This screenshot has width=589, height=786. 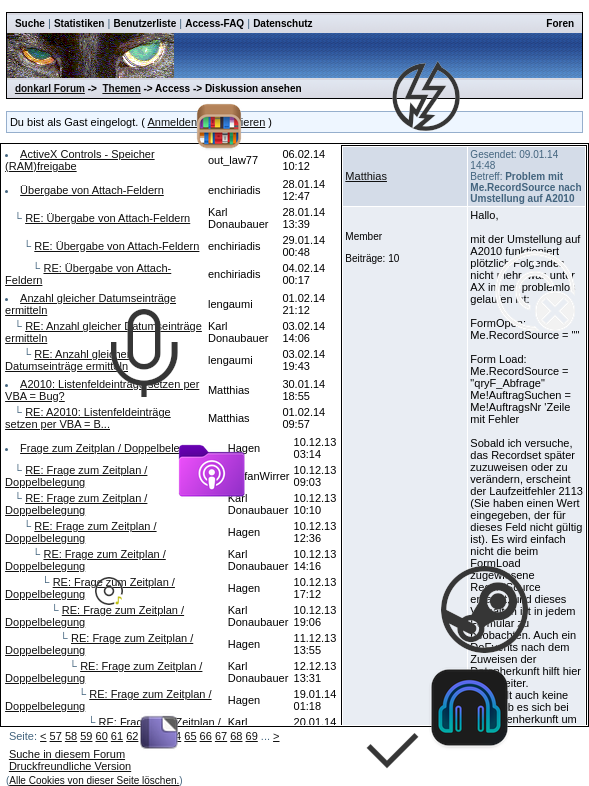 What do you see at coordinates (426, 97) in the screenshot?
I see `access thunderbolt port settings` at bounding box center [426, 97].